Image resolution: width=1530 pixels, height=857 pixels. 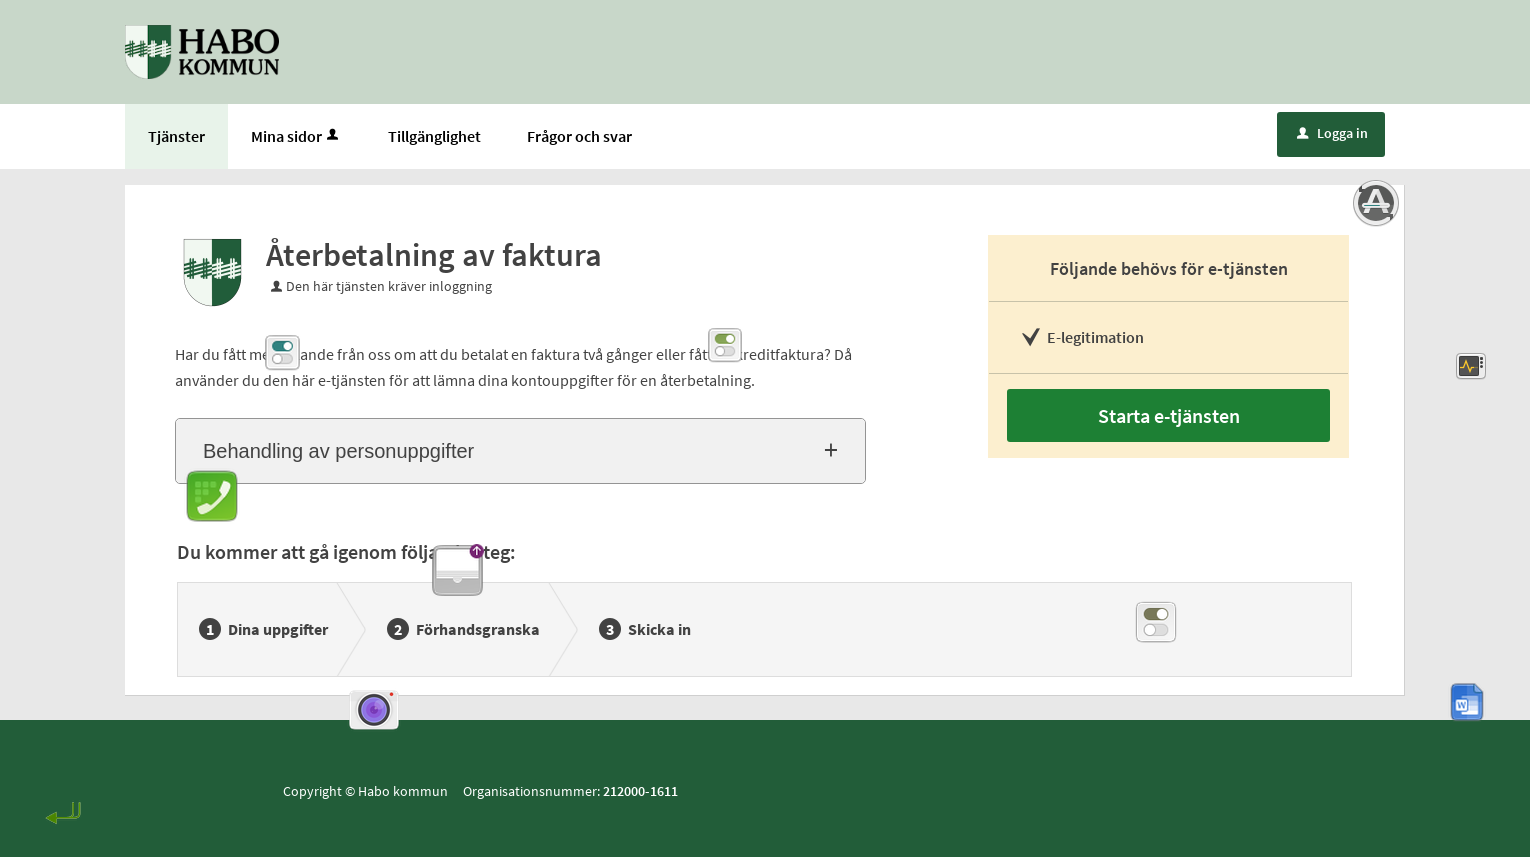 What do you see at coordinates (62, 810) in the screenshot?
I see `reply to all recipients in an email thread` at bounding box center [62, 810].